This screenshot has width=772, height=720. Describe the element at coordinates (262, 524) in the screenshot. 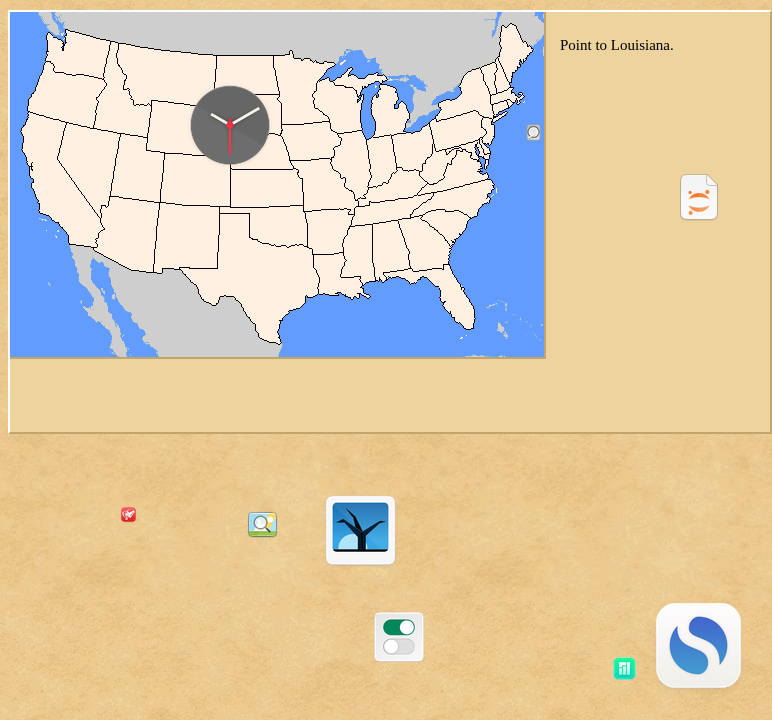

I see `open image viewer application` at that location.